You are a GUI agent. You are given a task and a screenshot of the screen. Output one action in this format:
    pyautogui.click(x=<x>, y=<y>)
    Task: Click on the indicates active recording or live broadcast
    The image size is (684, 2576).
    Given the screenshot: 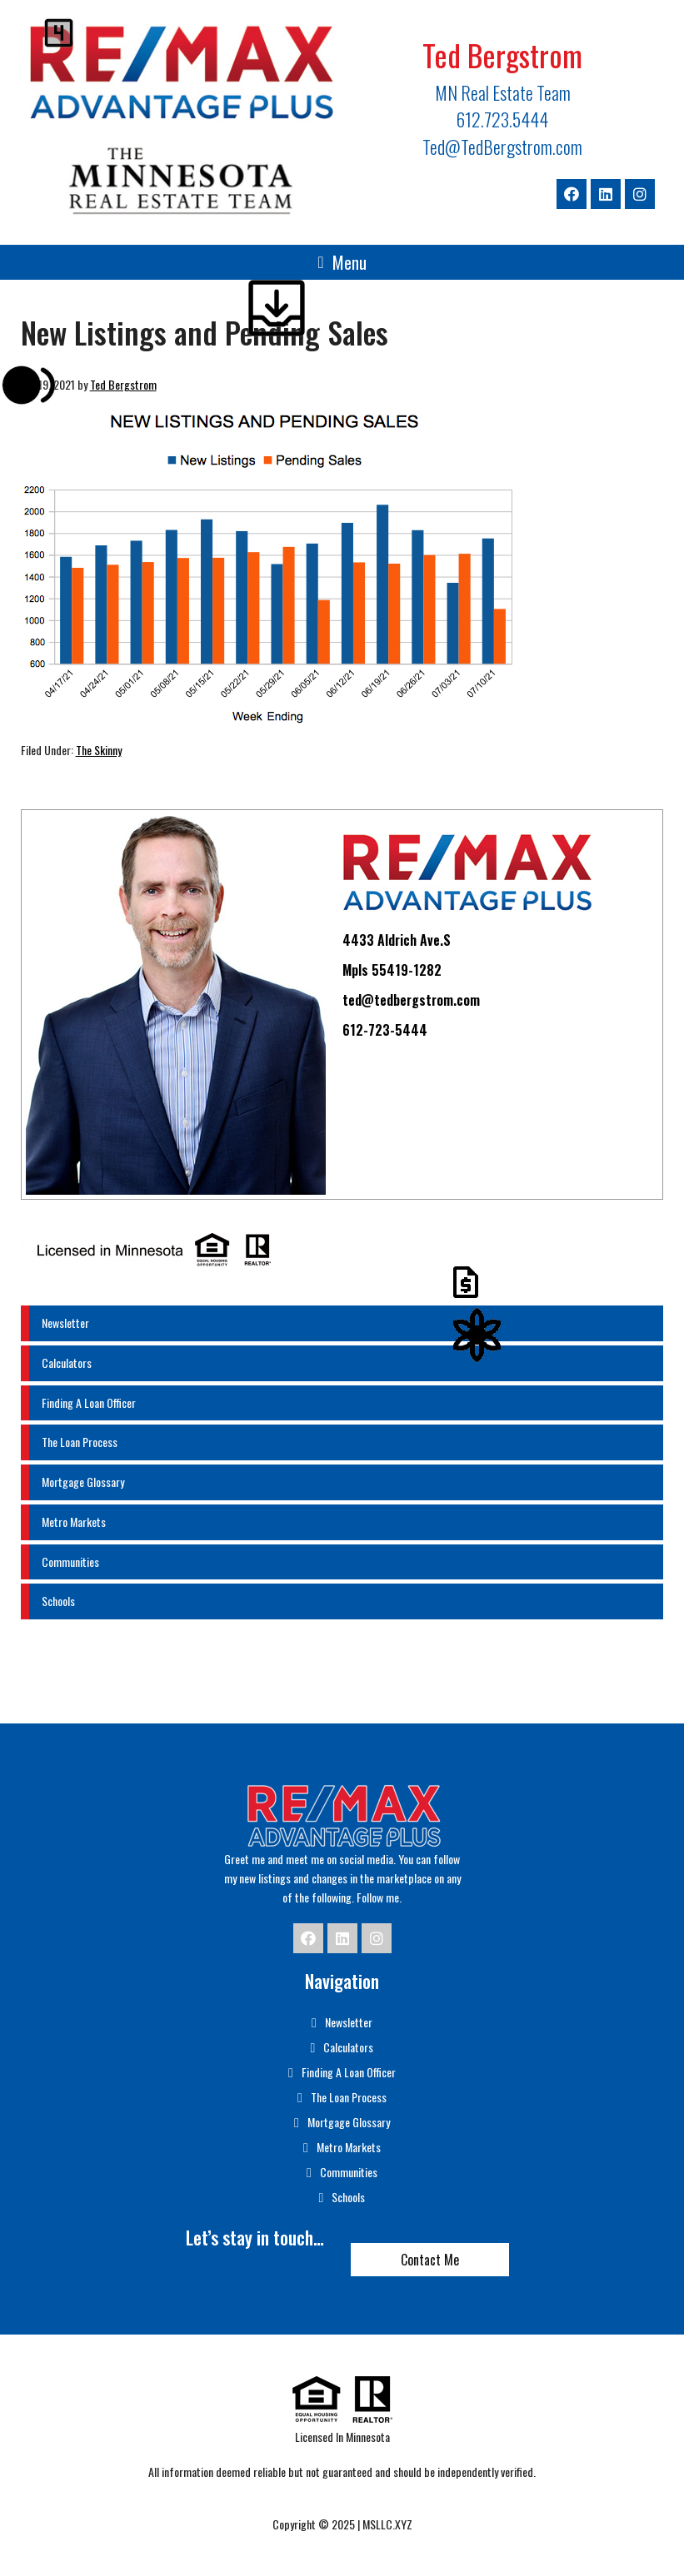 What is the action you would take?
    pyautogui.click(x=28, y=385)
    